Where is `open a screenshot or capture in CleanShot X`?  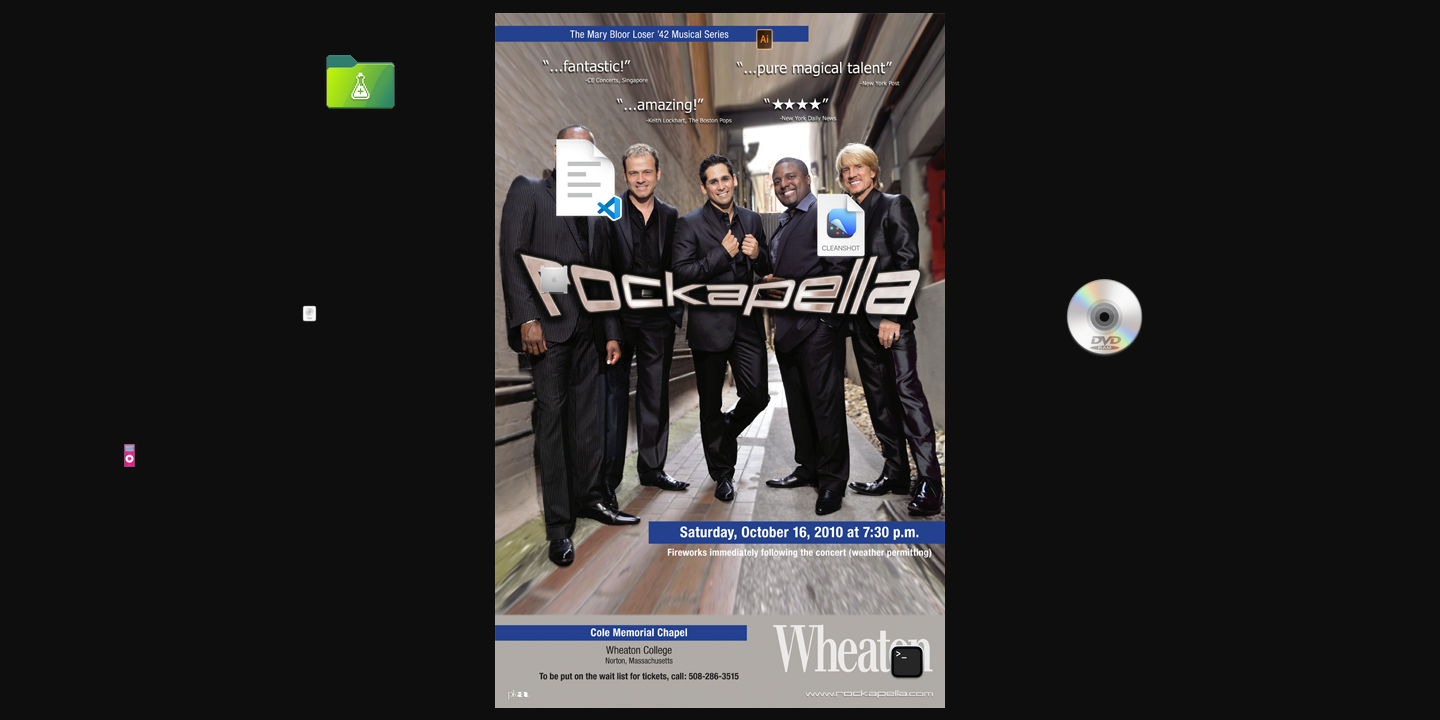
open a screenshot or capture in CleanShot X is located at coordinates (841, 225).